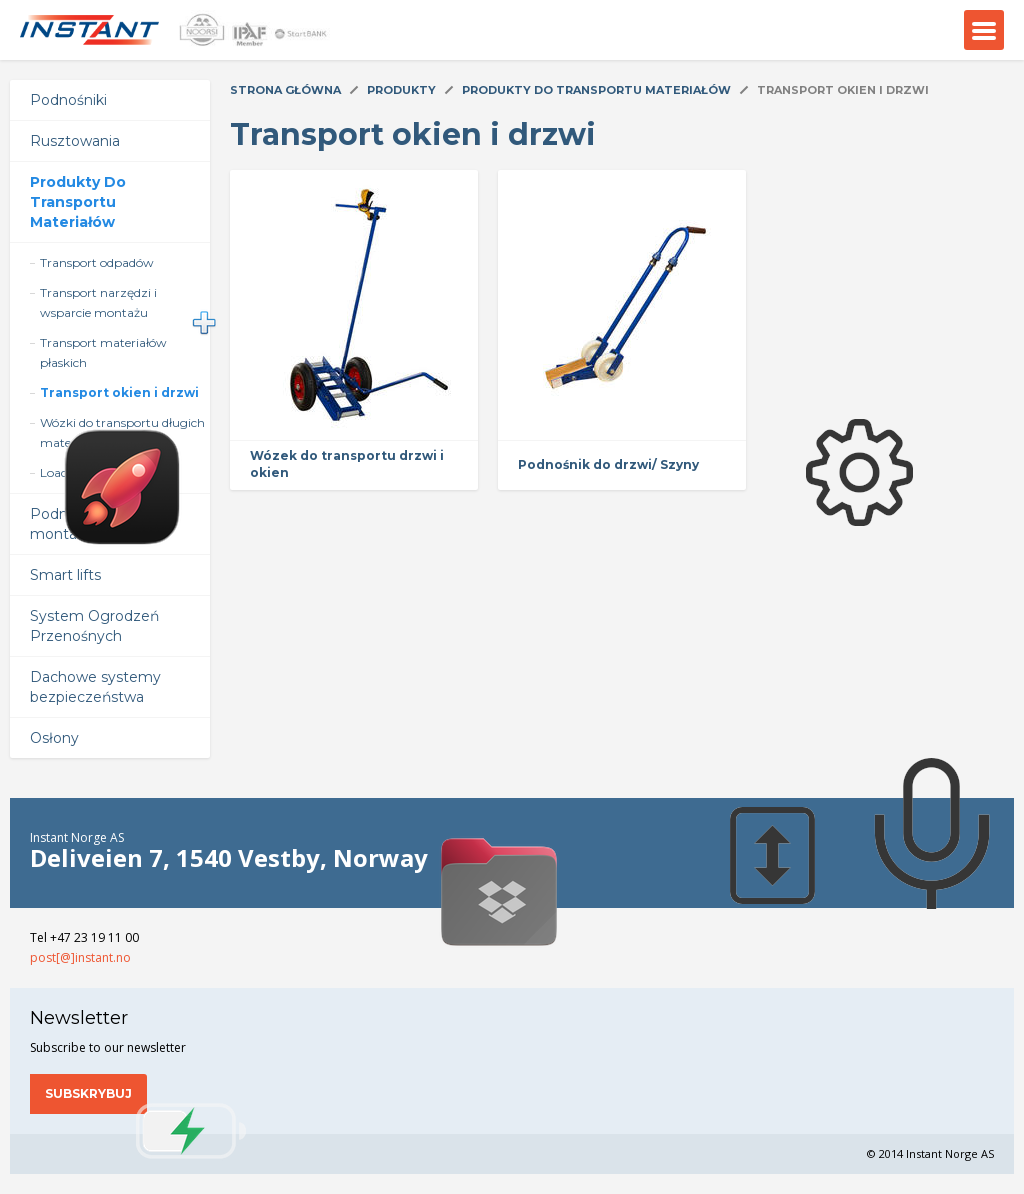 This screenshot has width=1024, height=1194. Describe the element at coordinates (859, 472) in the screenshot. I see `access application settings or preferences` at that location.